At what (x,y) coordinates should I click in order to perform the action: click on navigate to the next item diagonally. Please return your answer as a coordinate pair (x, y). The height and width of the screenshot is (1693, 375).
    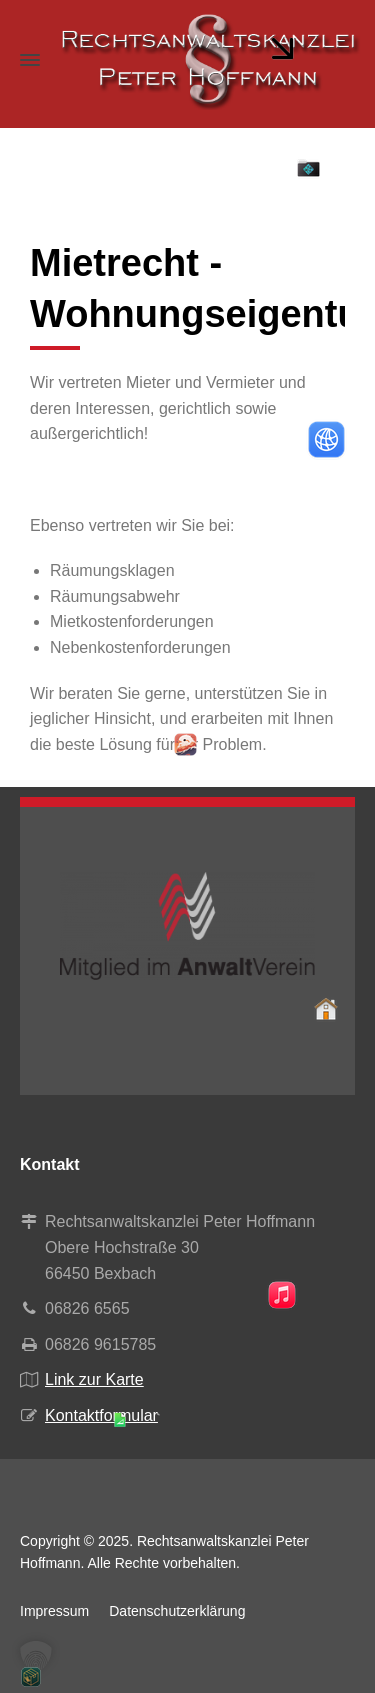
    Looking at the image, I should click on (282, 48).